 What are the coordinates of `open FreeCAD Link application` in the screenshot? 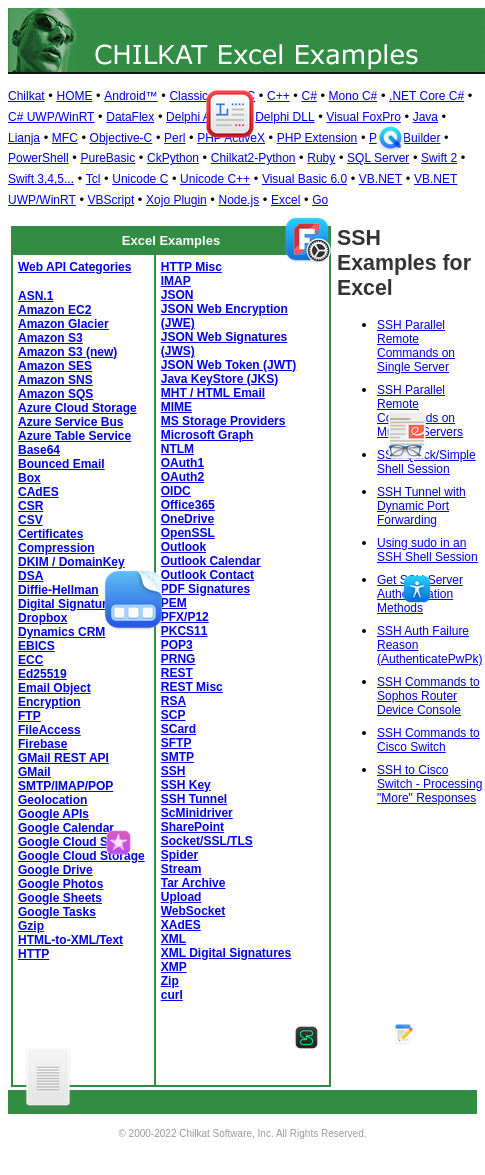 It's located at (307, 239).